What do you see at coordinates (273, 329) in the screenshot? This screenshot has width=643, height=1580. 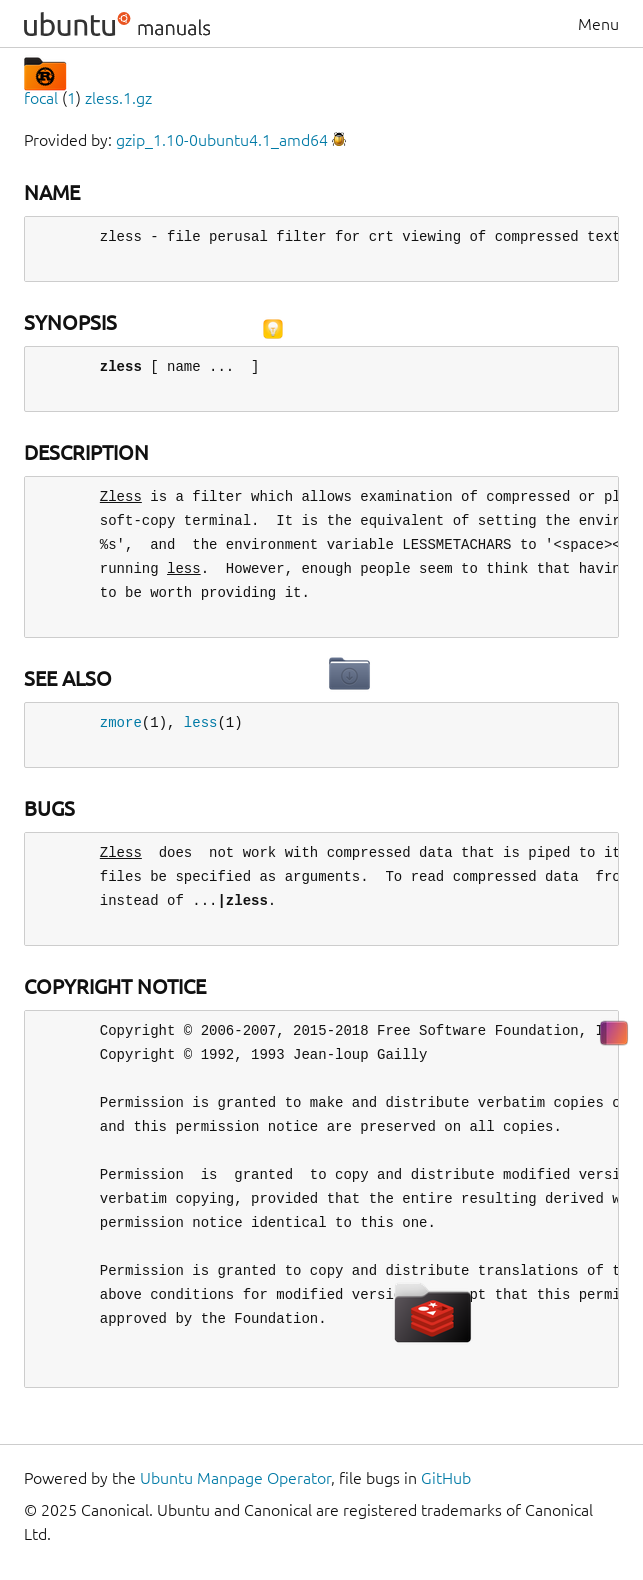 I see `open the Tips app for helpful hints and tutorials` at bounding box center [273, 329].